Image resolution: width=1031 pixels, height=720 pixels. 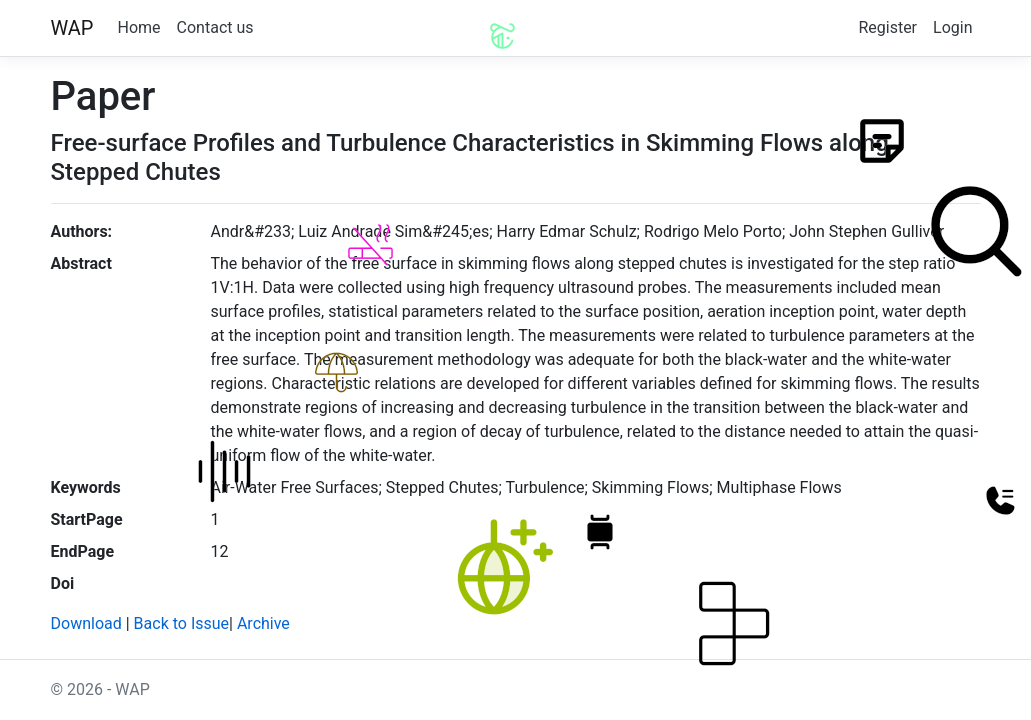 What do you see at coordinates (727, 623) in the screenshot?
I see `open replit coding environment` at bounding box center [727, 623].